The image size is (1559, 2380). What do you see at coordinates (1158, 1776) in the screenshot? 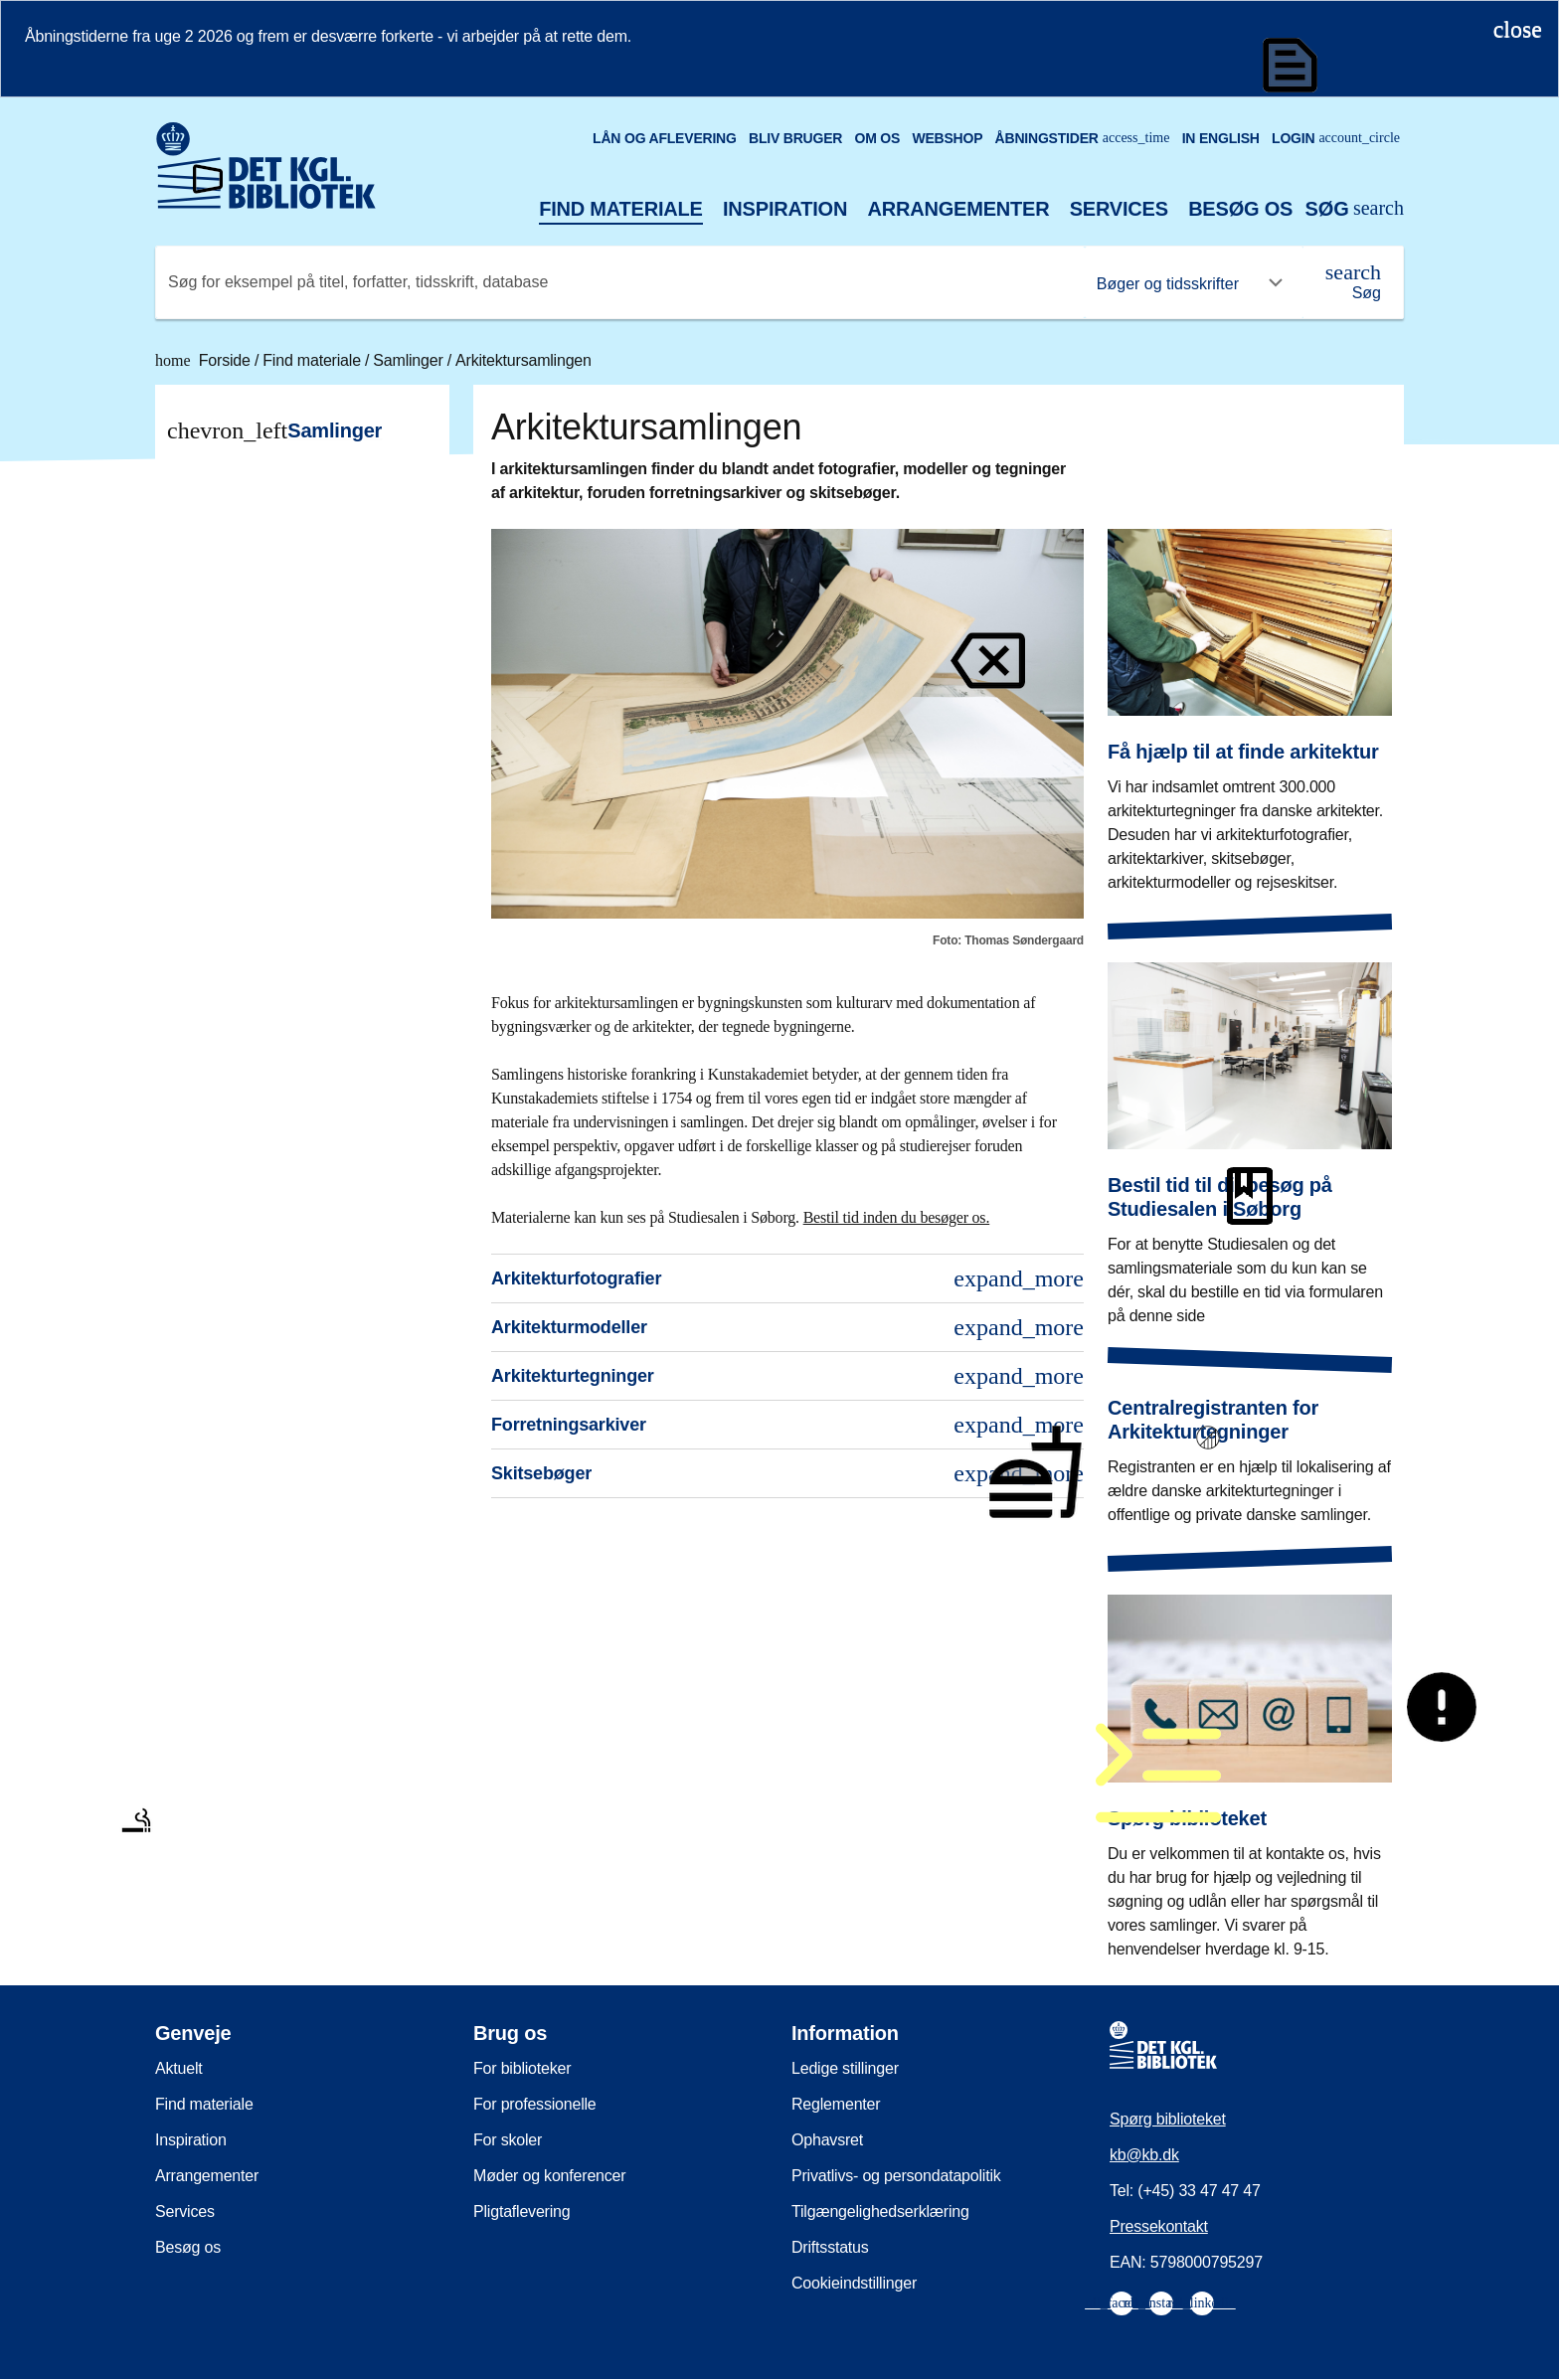
I see `increase text indentation` at bounding box center [1158, 1776].